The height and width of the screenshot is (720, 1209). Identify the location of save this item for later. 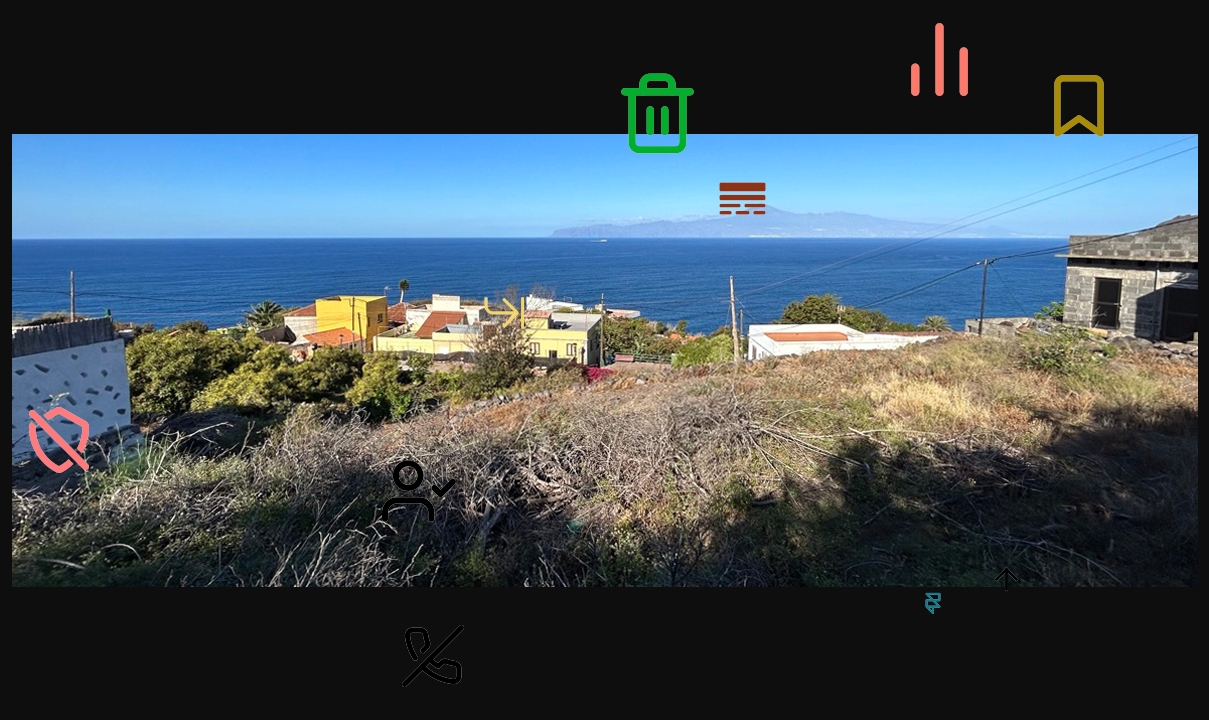
(1079, 106).